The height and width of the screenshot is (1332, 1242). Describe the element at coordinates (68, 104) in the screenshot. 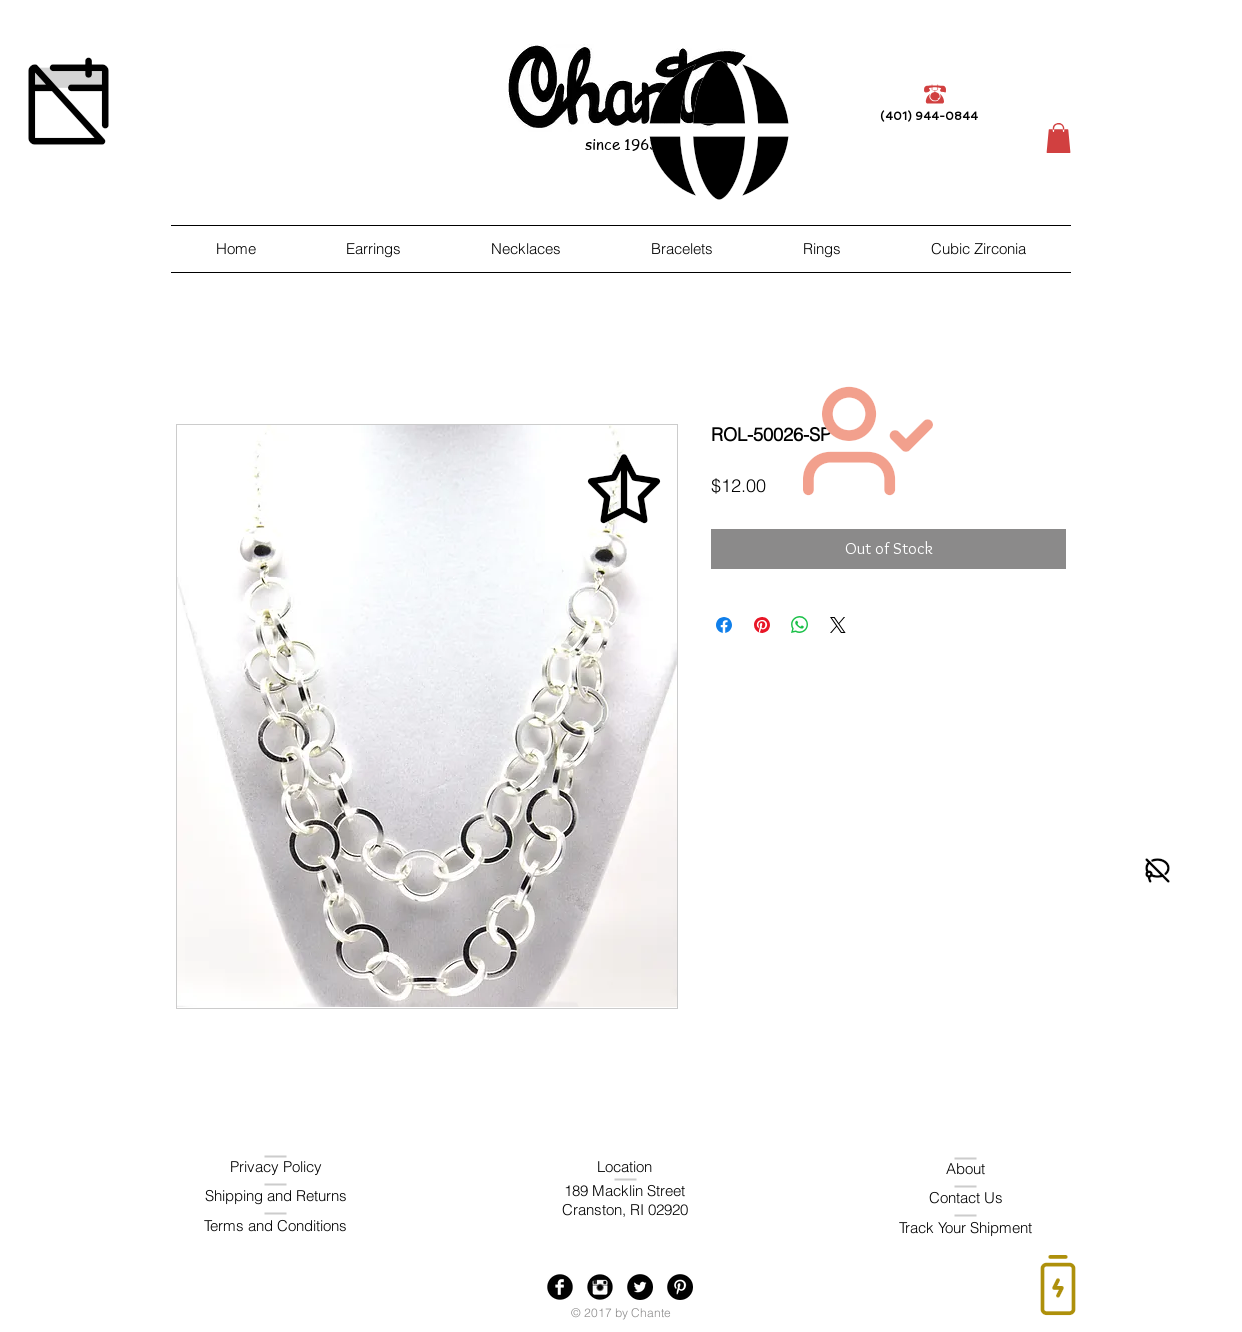

I see `no scheduled events or appointments` at that location.